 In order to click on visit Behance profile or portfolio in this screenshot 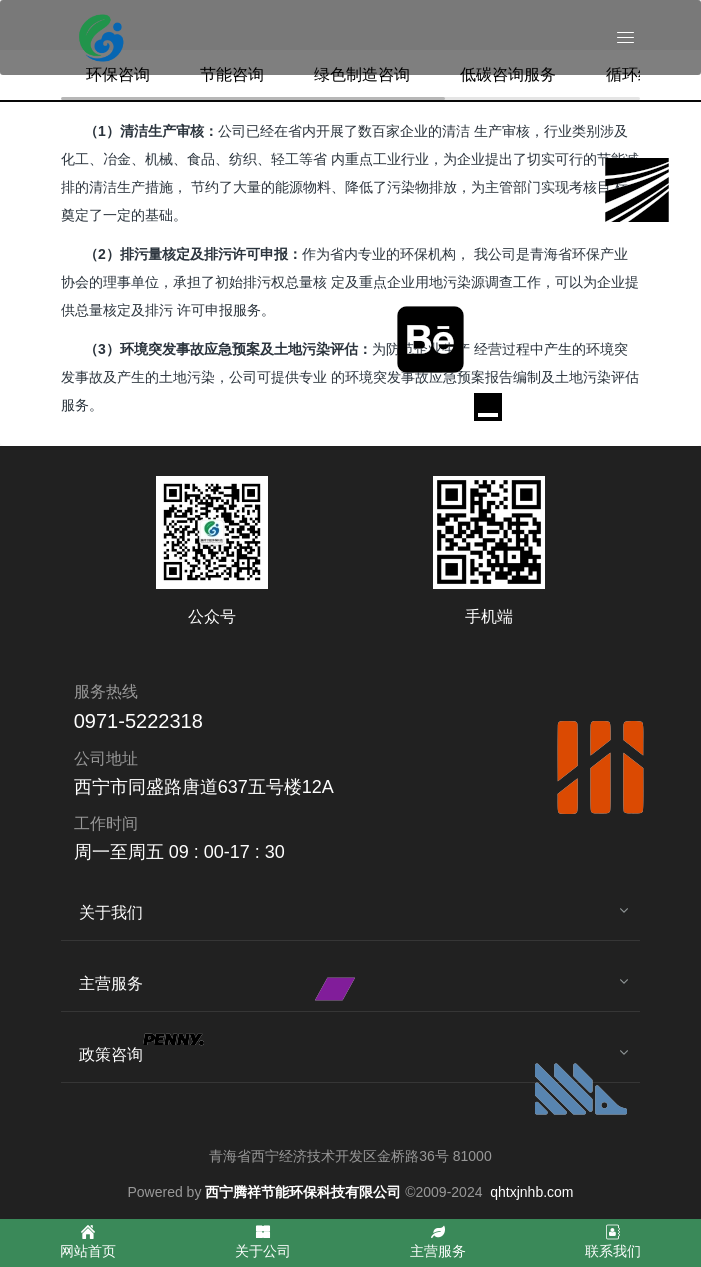, I will do `click(430, 339)`.